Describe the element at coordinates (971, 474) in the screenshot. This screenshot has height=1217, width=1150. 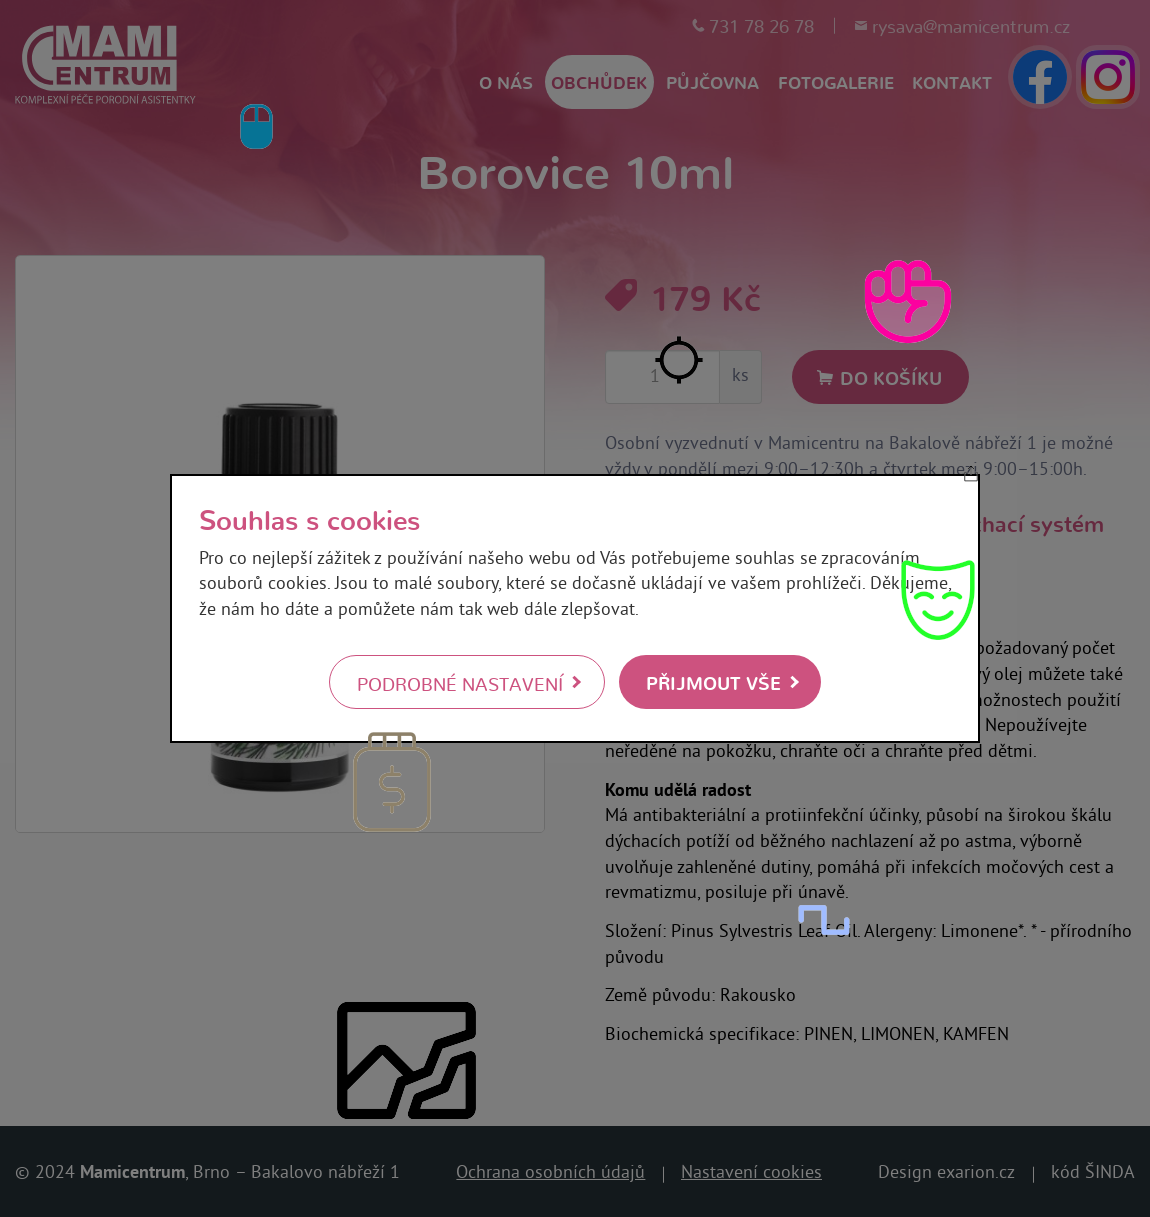
I see `export or share content to another app` at that location.